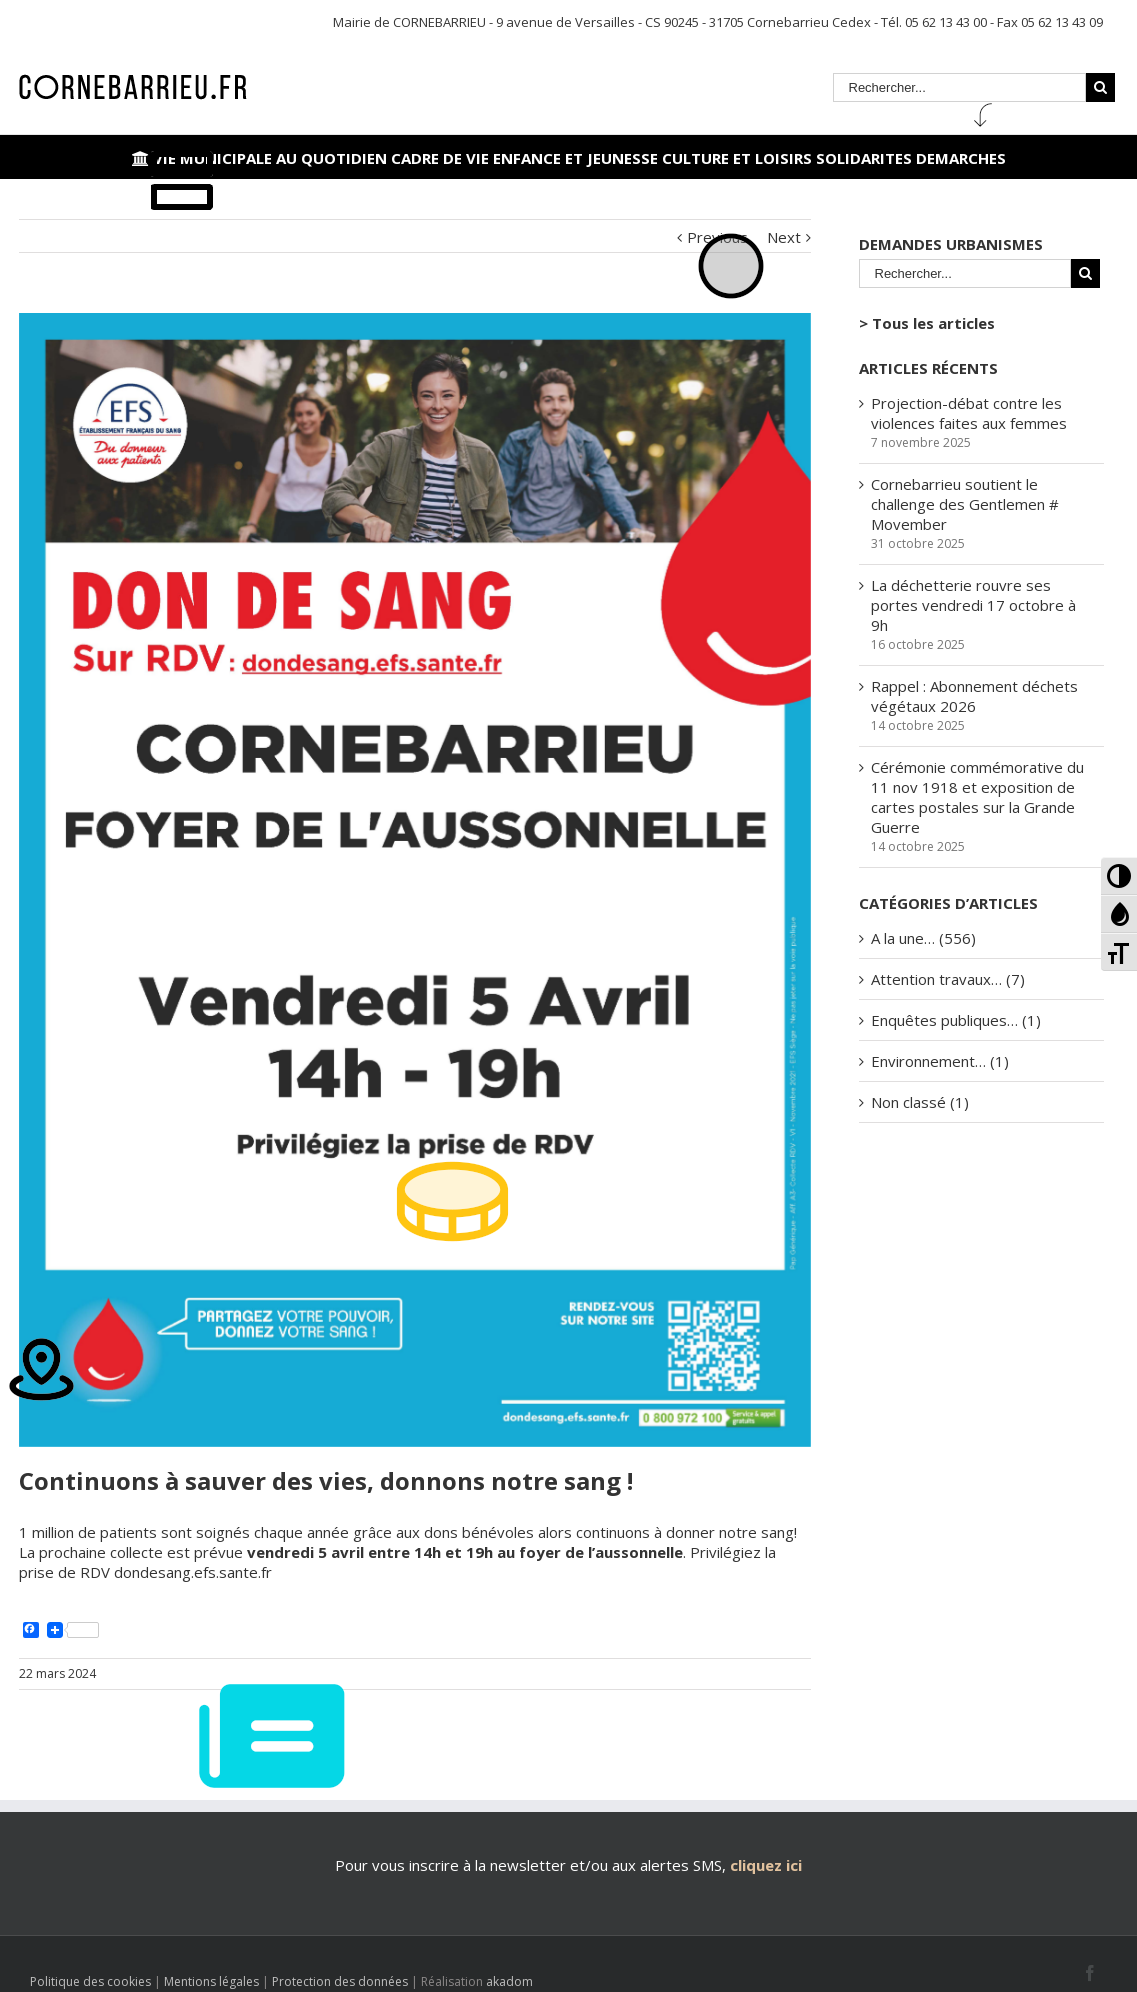 This screenshot has height=1992, width=1137. I want to click on view news or articles, so click(277, 1736).